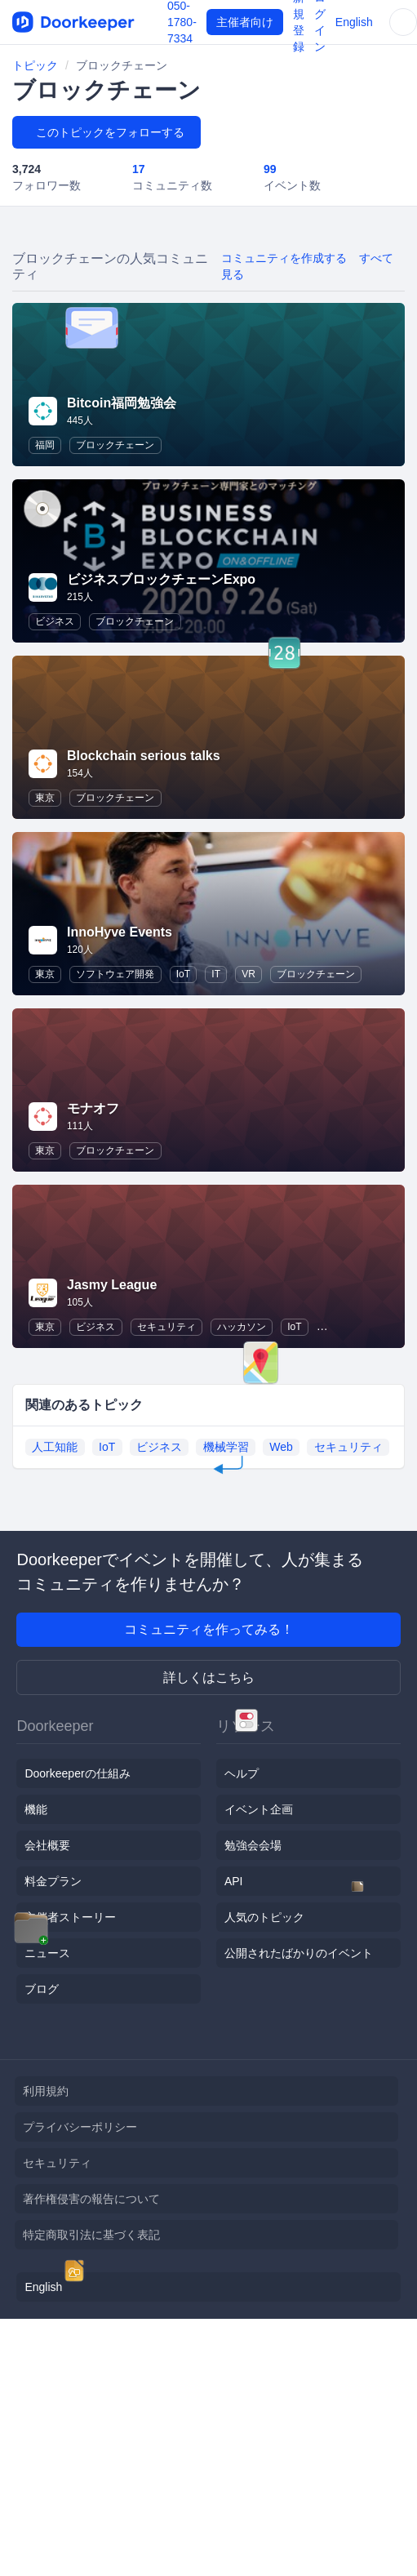  Describe the element at coordinates (228, 1465) in the screenshot. I see `reply to an email message` at that location.